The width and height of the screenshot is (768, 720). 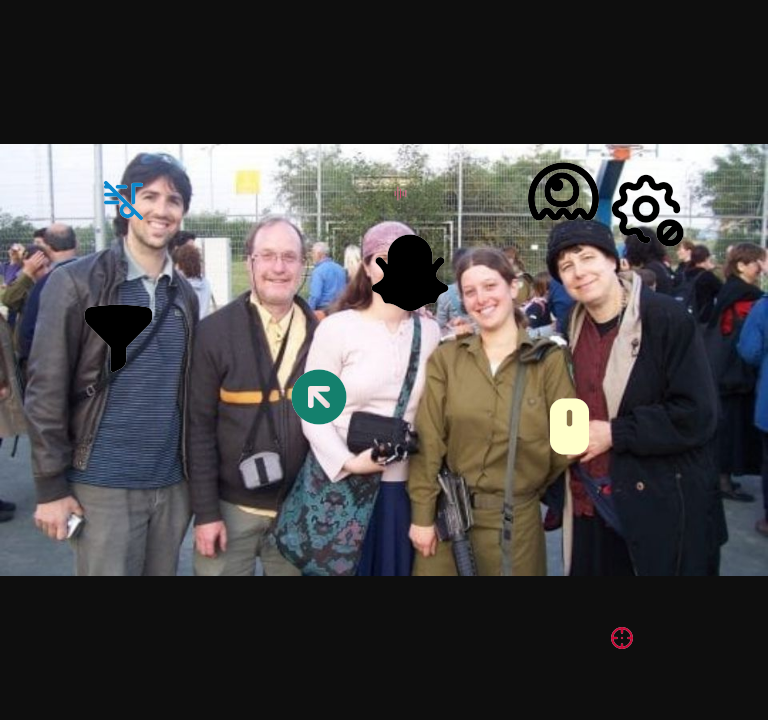 I want to click on filter or sort content, so click(x=118, y=338).